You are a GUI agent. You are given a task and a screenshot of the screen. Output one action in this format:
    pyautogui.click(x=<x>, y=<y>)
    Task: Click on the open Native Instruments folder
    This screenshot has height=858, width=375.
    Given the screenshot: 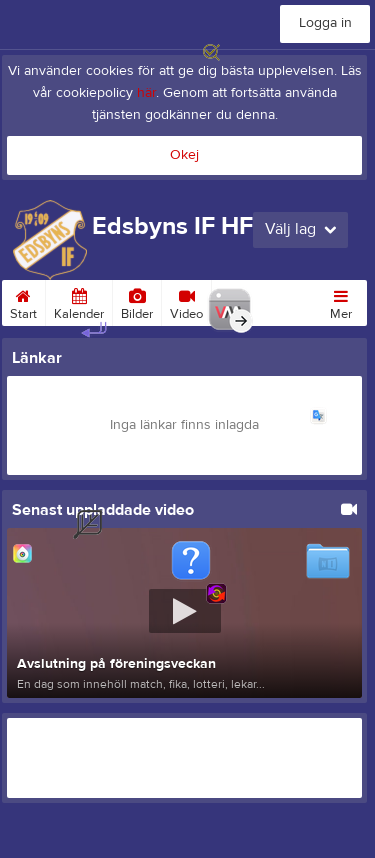 What is the action you would take?
    pyautogui.click(x=328, y=561)
    